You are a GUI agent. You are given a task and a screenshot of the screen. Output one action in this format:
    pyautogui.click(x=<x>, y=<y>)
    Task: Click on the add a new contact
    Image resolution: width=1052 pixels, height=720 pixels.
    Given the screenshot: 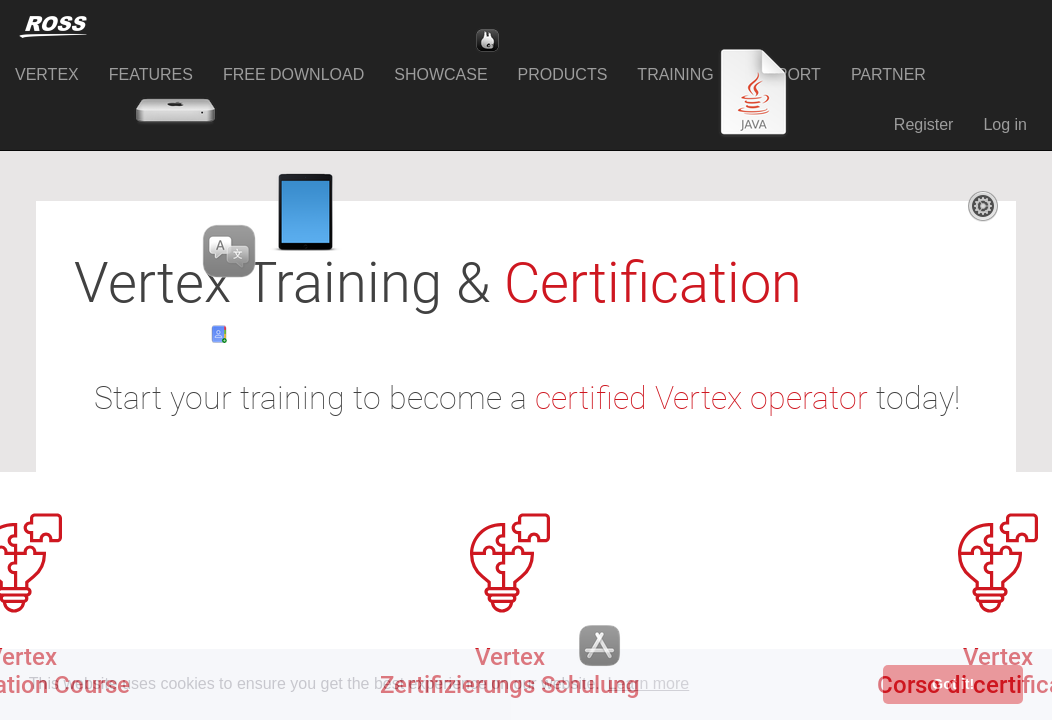 What is the action you would take?
    pyautogui.click(x=219, y=334)
    